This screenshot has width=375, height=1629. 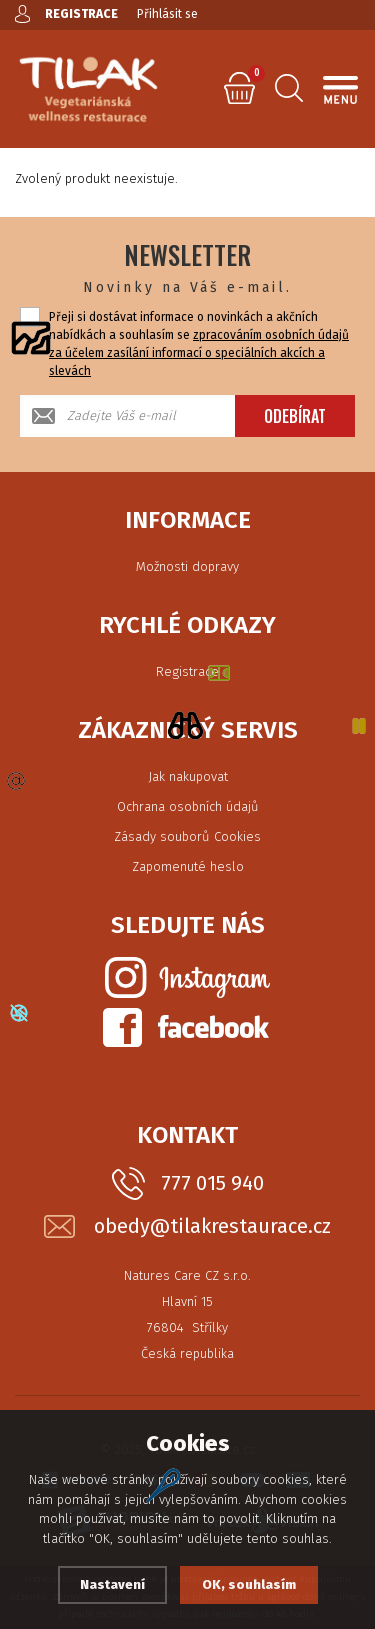 I want to click on enter or view email address, so click(x=16, y=781).